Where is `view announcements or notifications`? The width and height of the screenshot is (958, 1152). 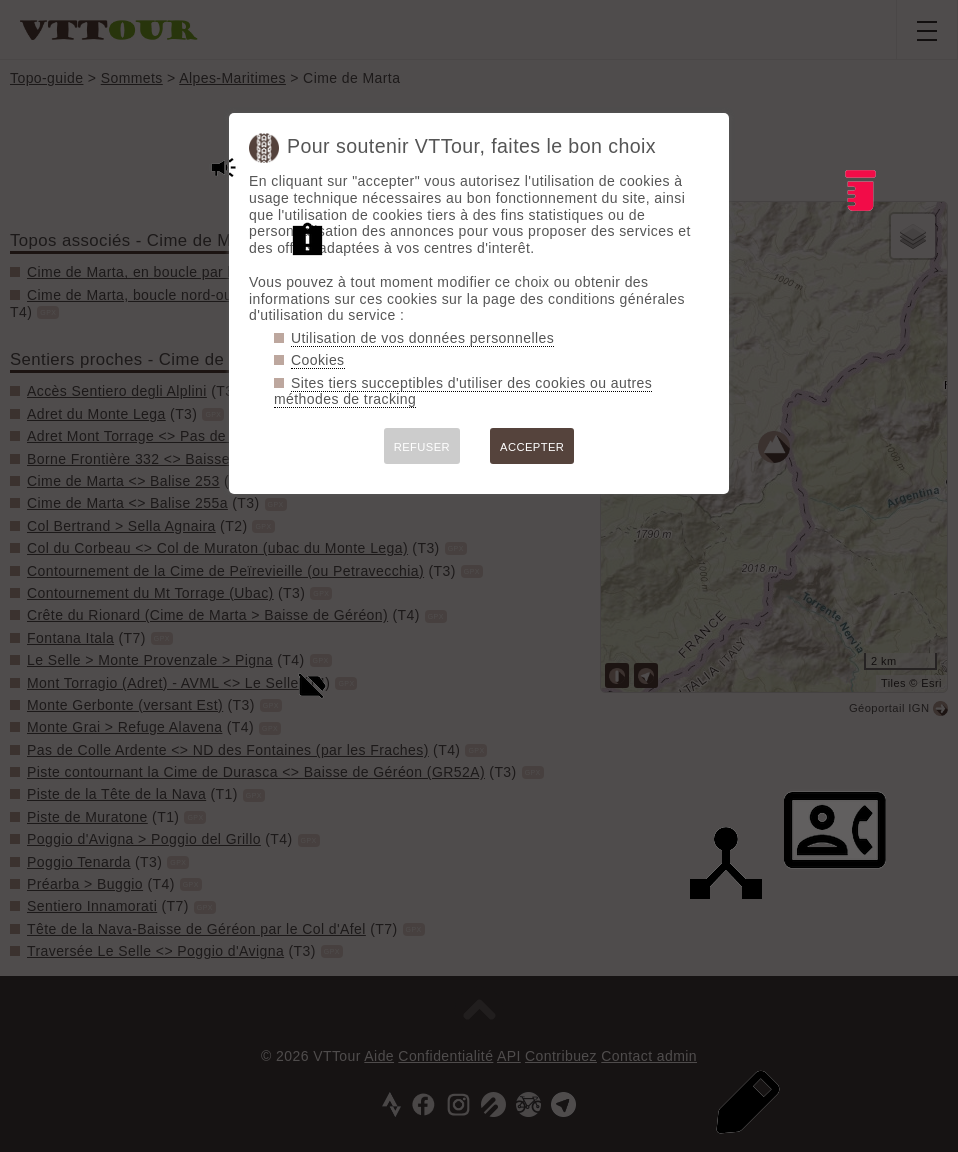 view announcements or notifications is located at coordinates (223, 167).